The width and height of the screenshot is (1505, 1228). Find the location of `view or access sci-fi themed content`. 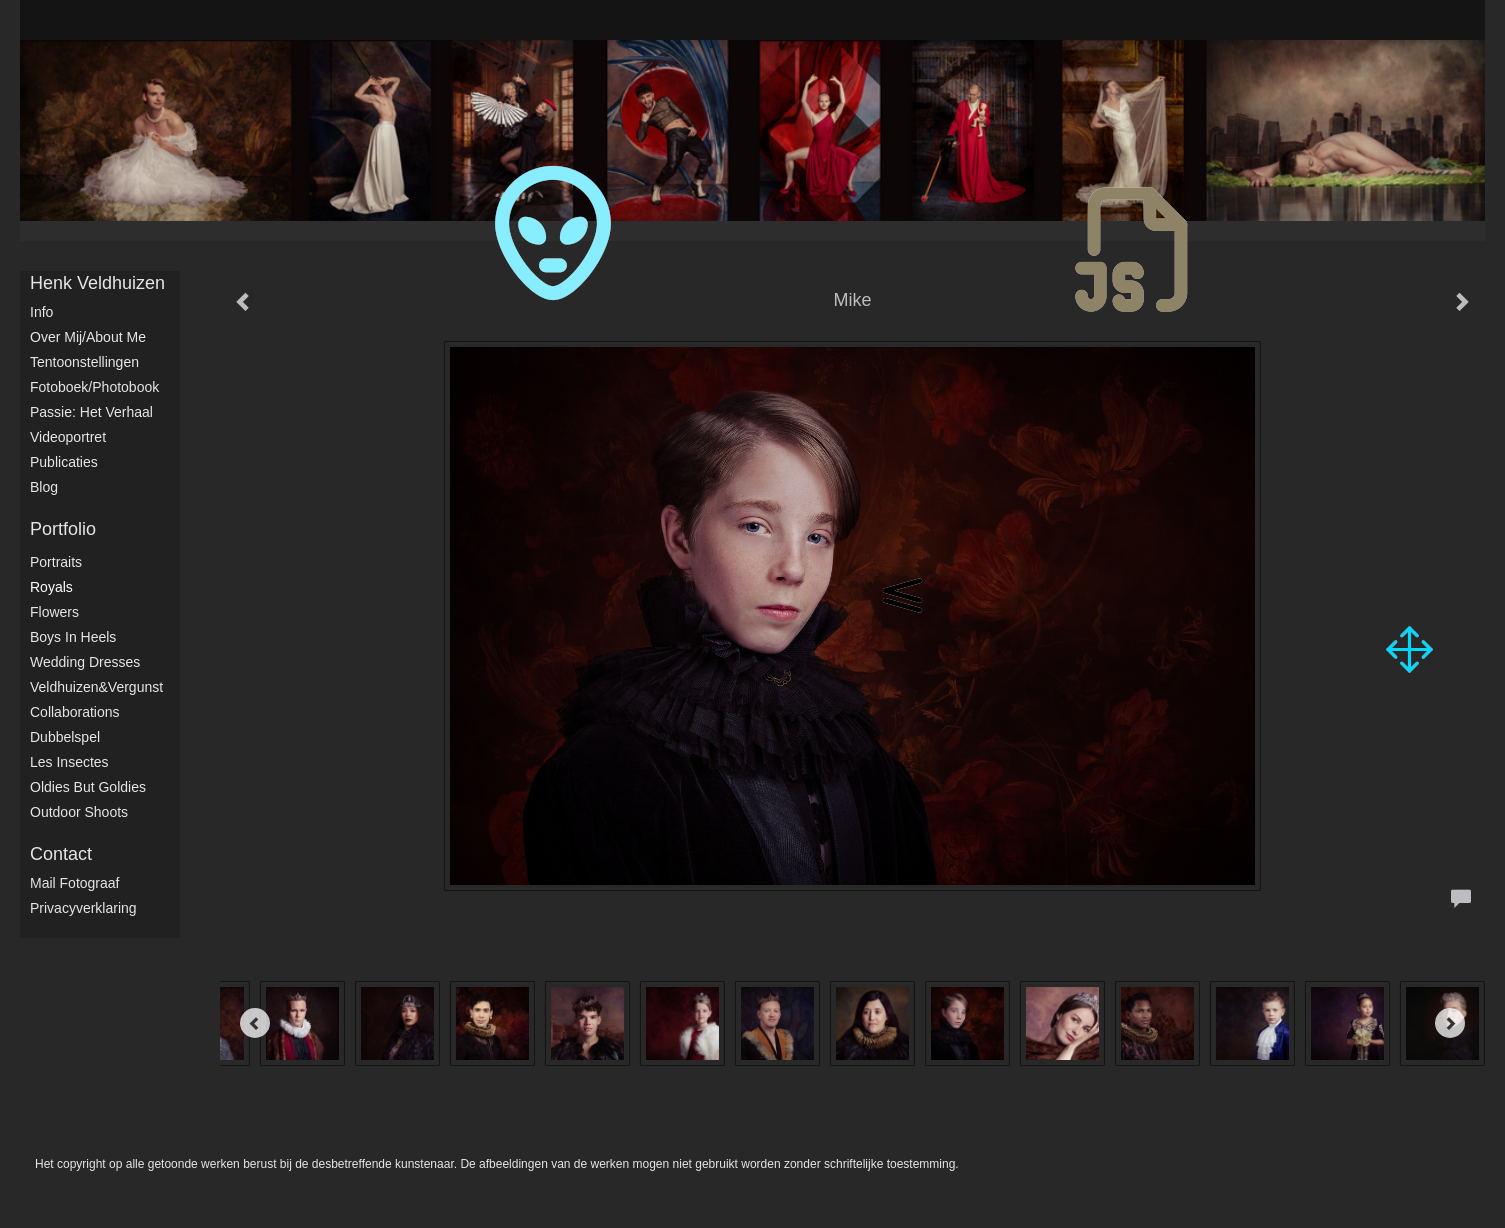

view or access sci-fi themed content is located at coordinates (553, 233).